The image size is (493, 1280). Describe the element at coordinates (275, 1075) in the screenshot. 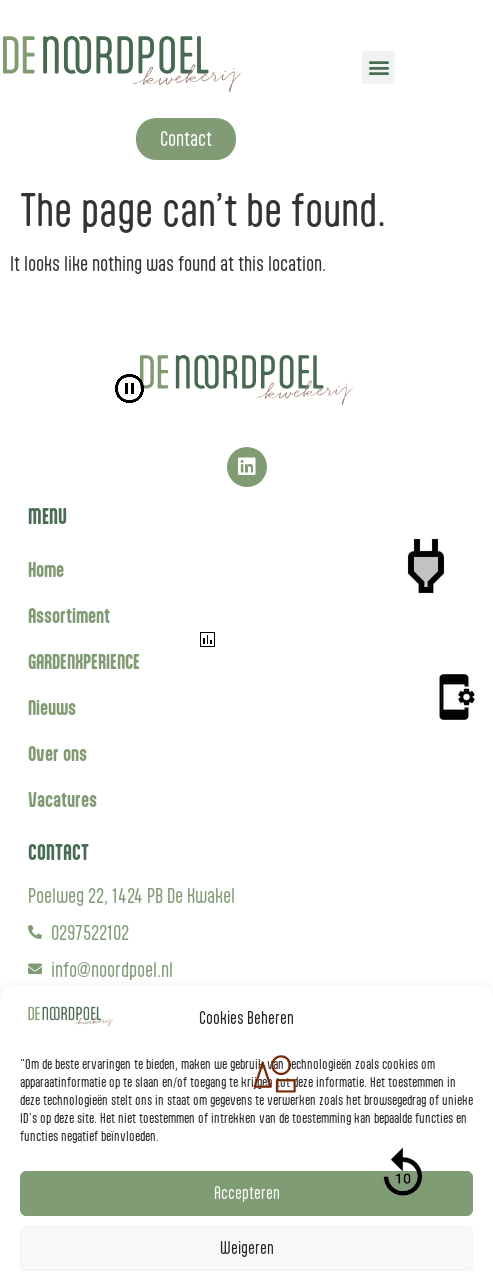

I see `access shape tools or drawing options` at that location.